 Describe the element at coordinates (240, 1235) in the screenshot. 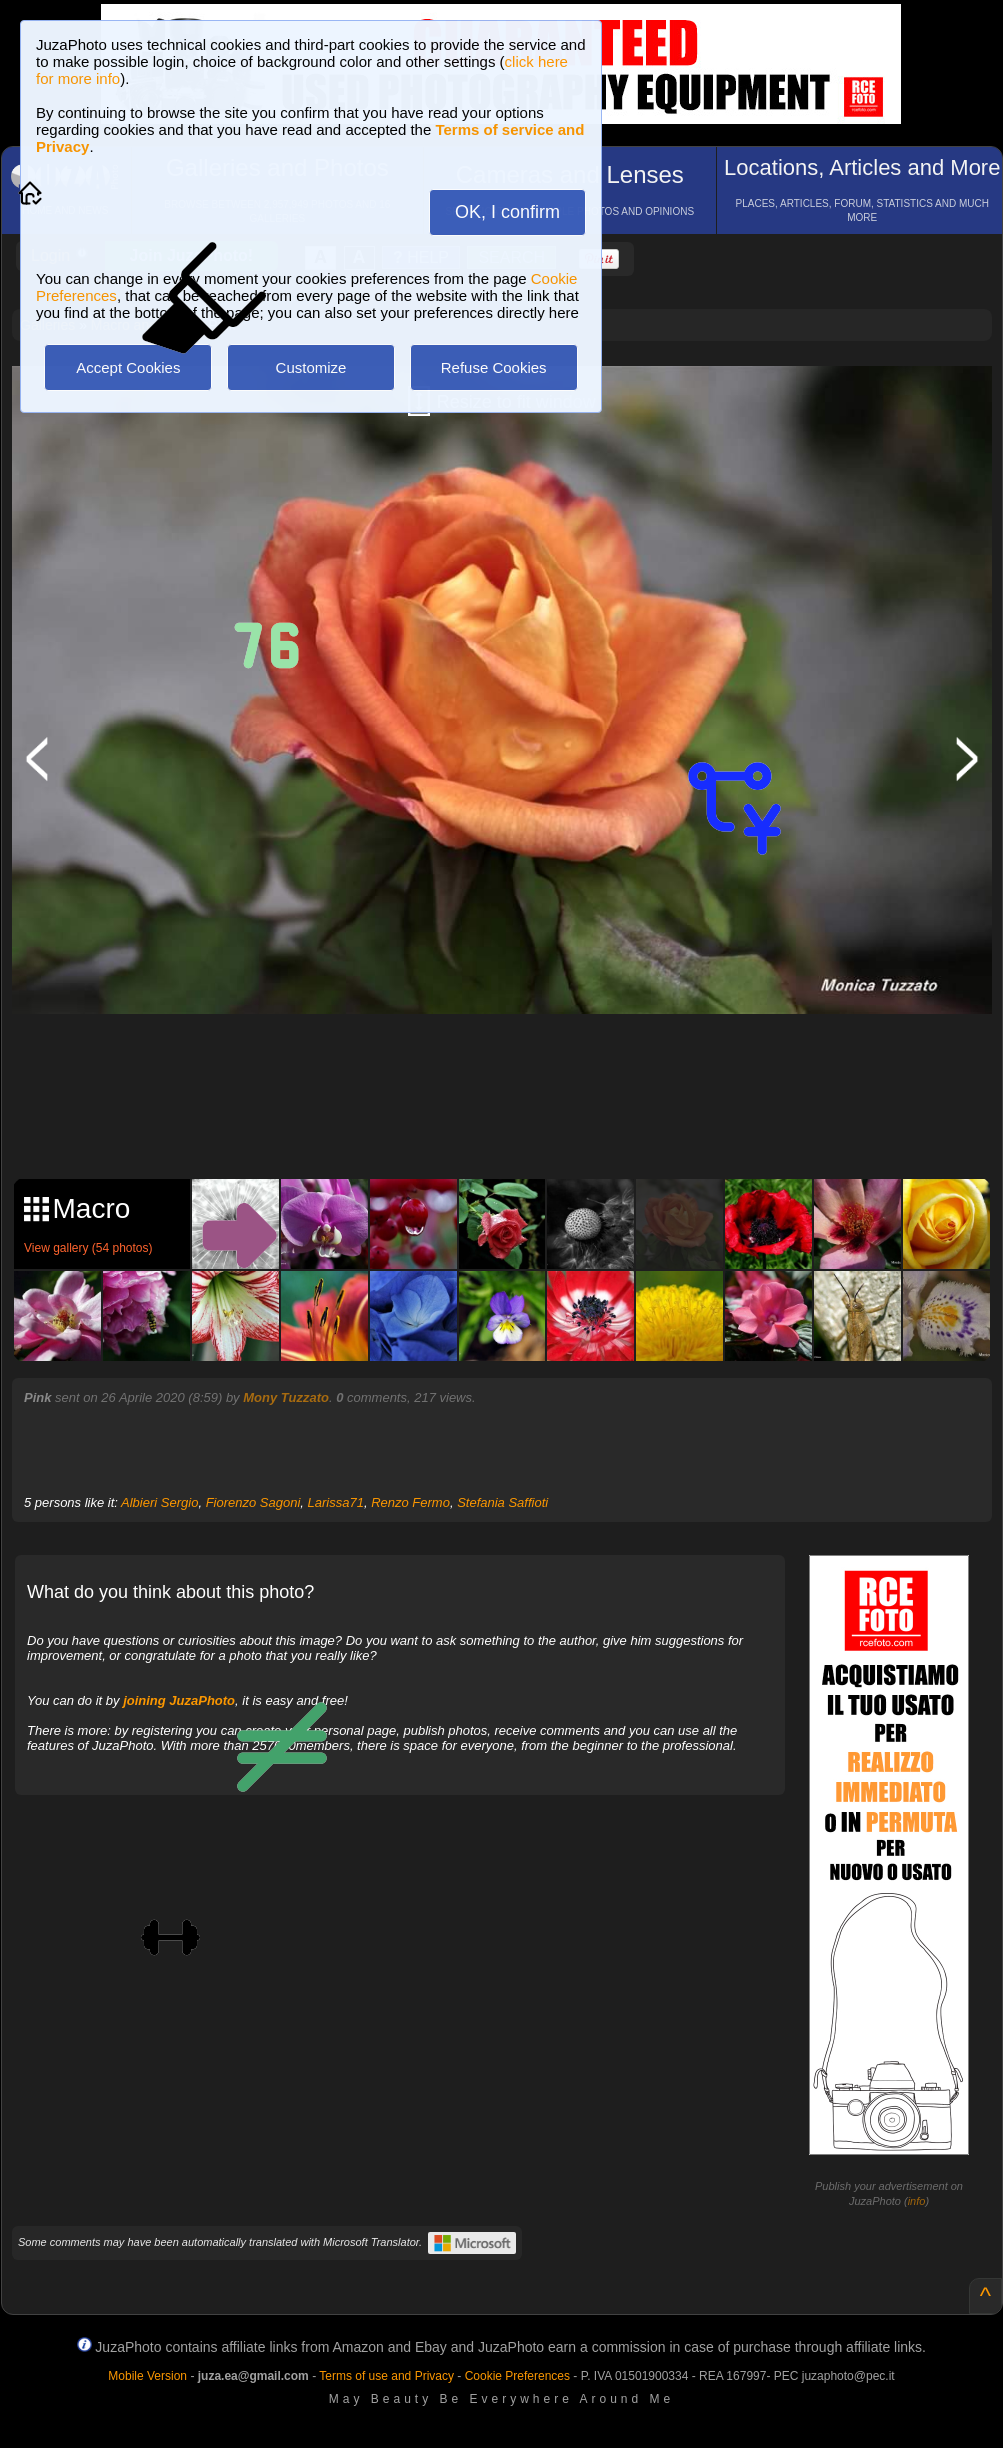

I see `navigate to the next item or page` at that location.